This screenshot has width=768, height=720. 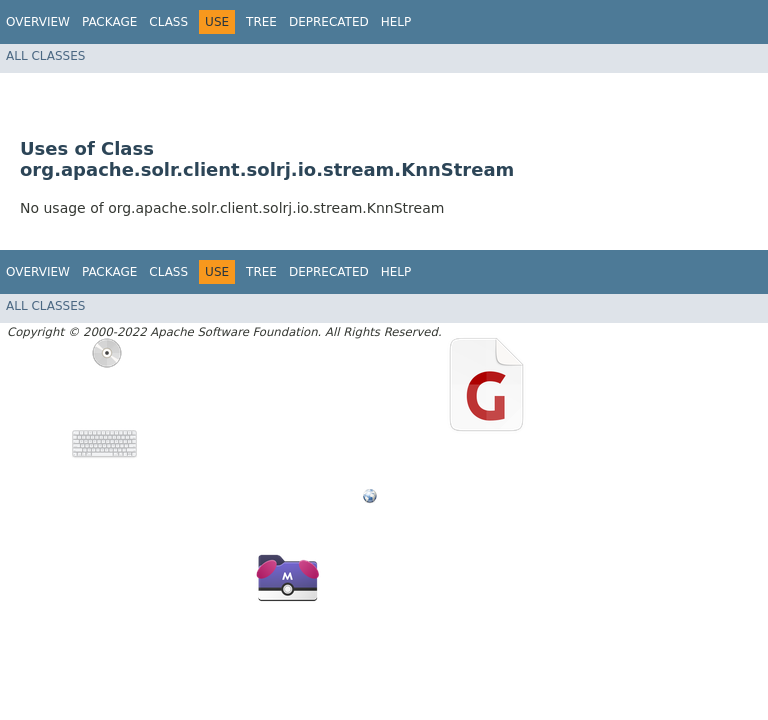 What do you see at coordinates (370, 496) in the screenshot?
I see `access internet and web applications` at bounding box center [370, 496].